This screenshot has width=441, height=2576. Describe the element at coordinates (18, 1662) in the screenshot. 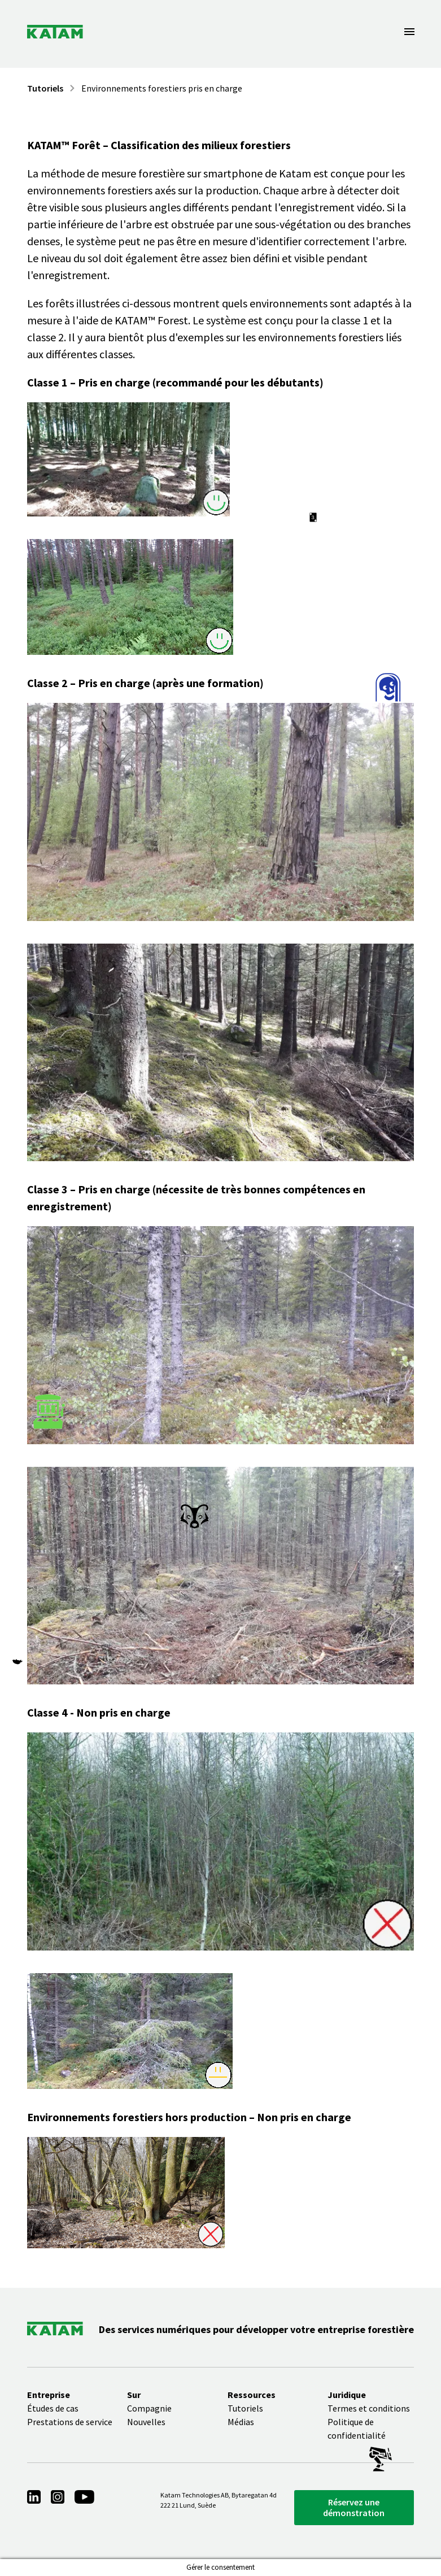

I see `select mongolia as your country or region` at that location.